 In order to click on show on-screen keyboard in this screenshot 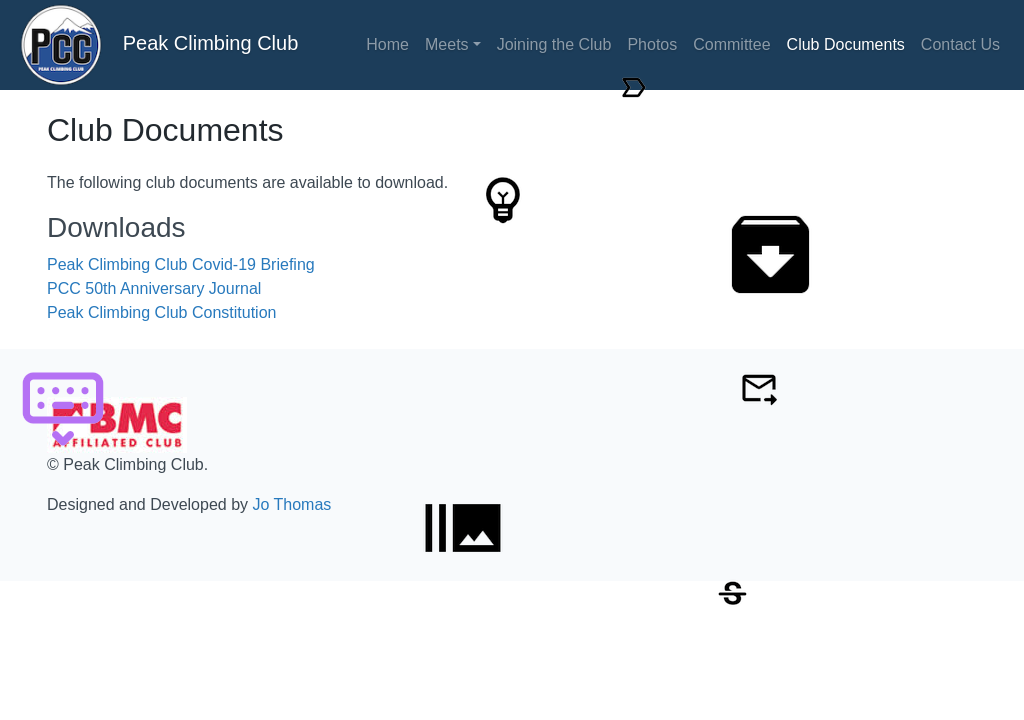, I will do `click(63, 409)`.